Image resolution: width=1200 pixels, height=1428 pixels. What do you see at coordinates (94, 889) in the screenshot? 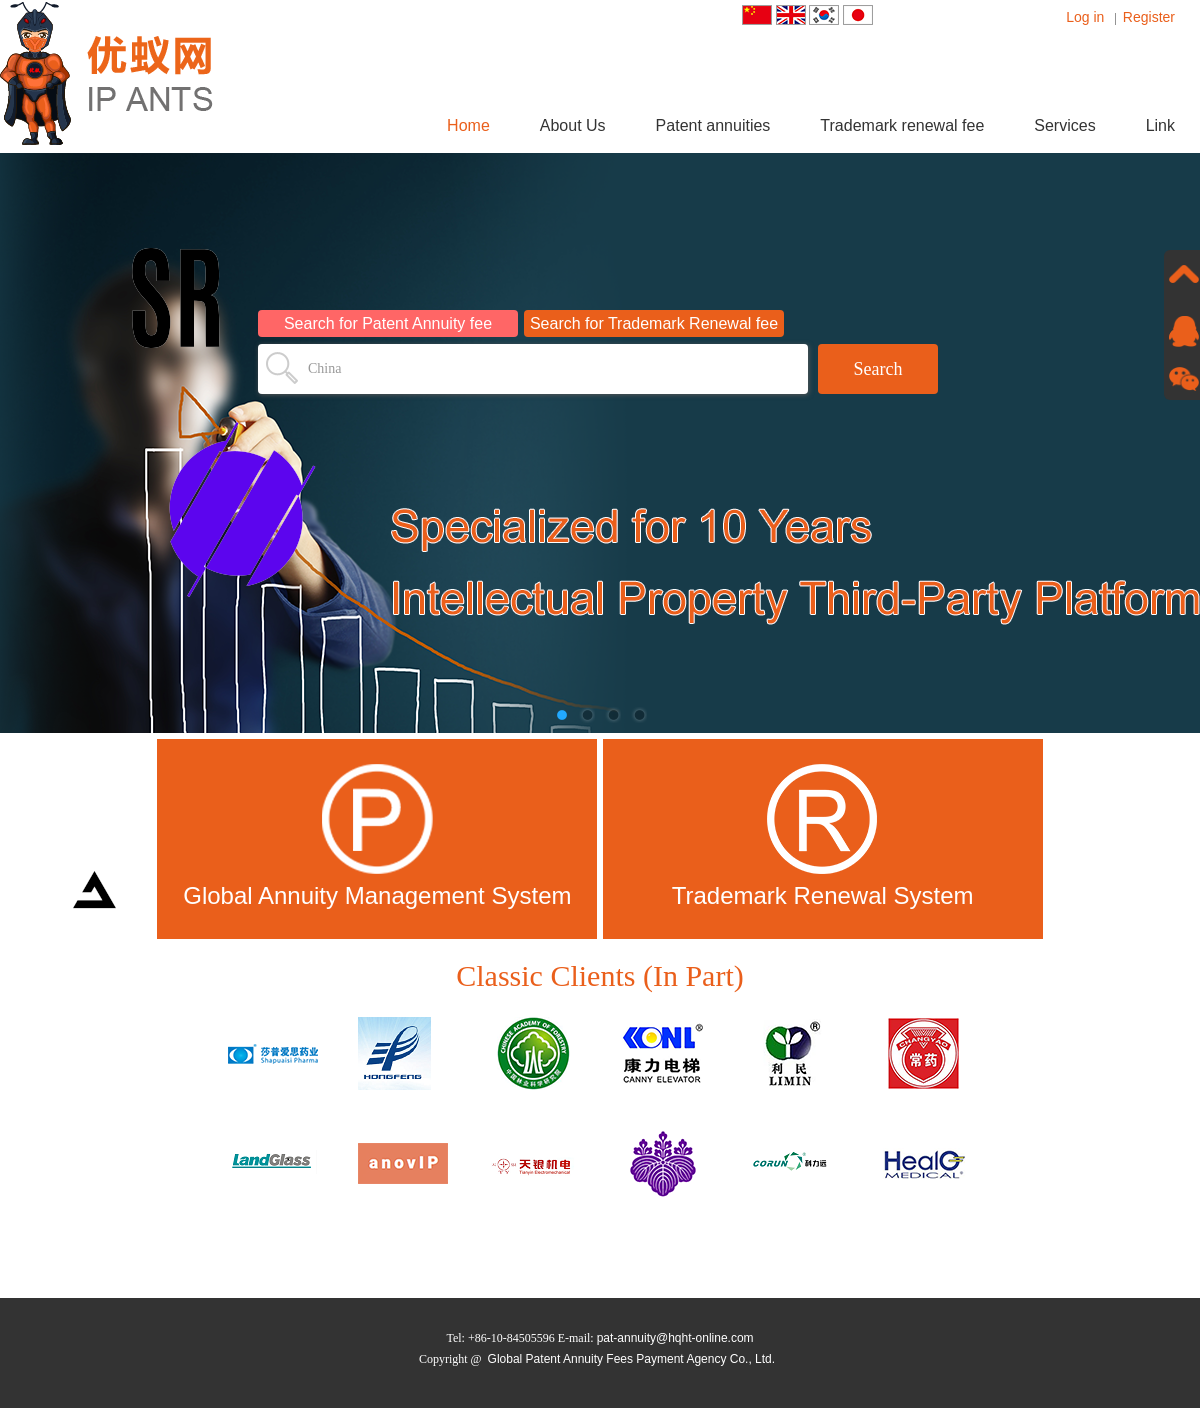
I see `AtlasOS logo` at bounding box center [94, 889].